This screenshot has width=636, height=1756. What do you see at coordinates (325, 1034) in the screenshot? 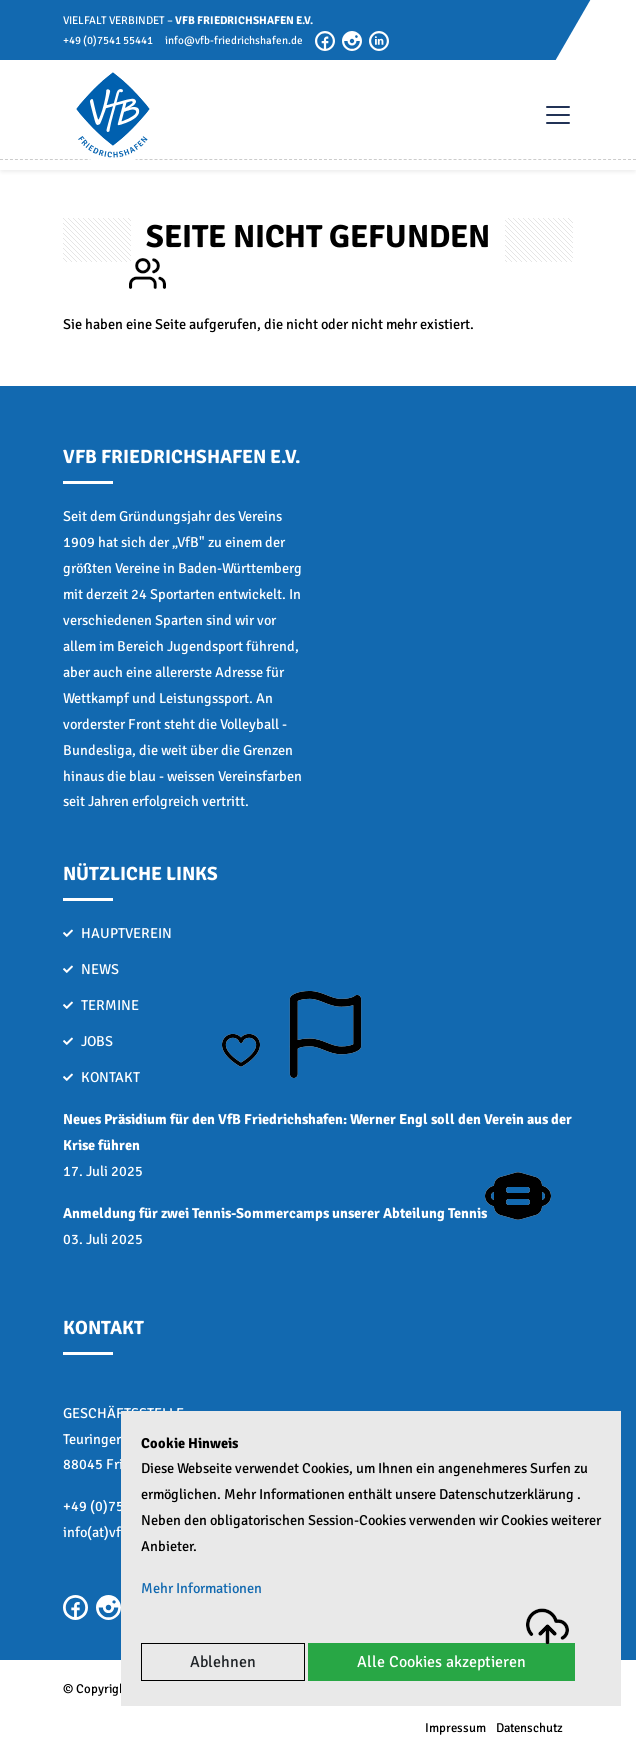
I see `flag or report content` at bounding box center [325, 1034].